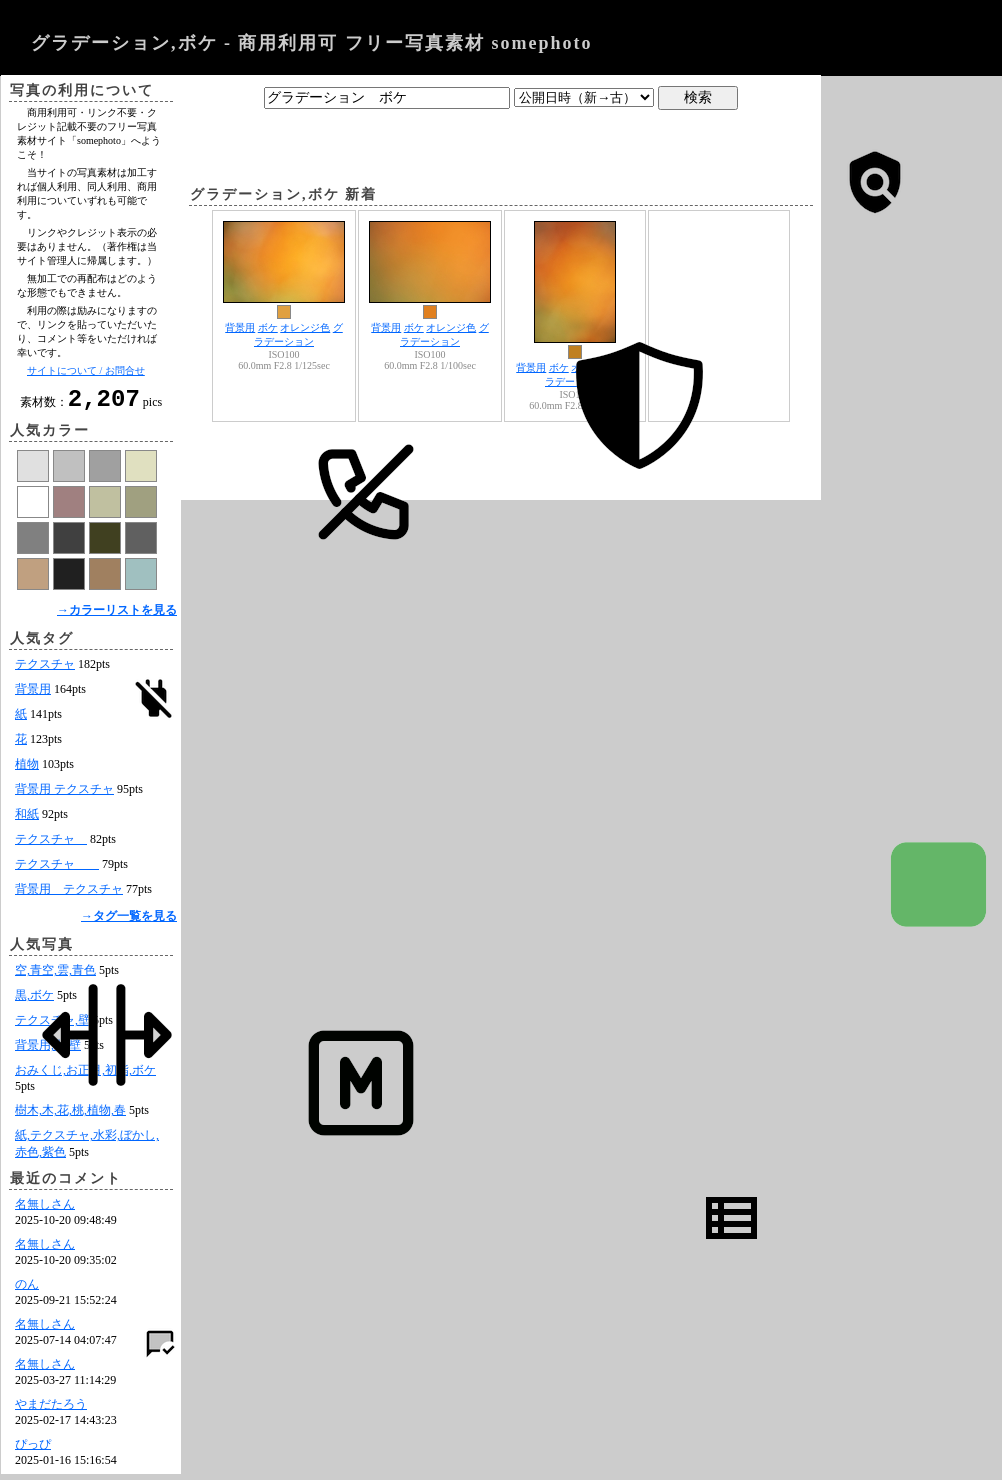 The width and height of the screenshot is (1002, 1480). I want to click on switch to list view, so click(733, 1218).